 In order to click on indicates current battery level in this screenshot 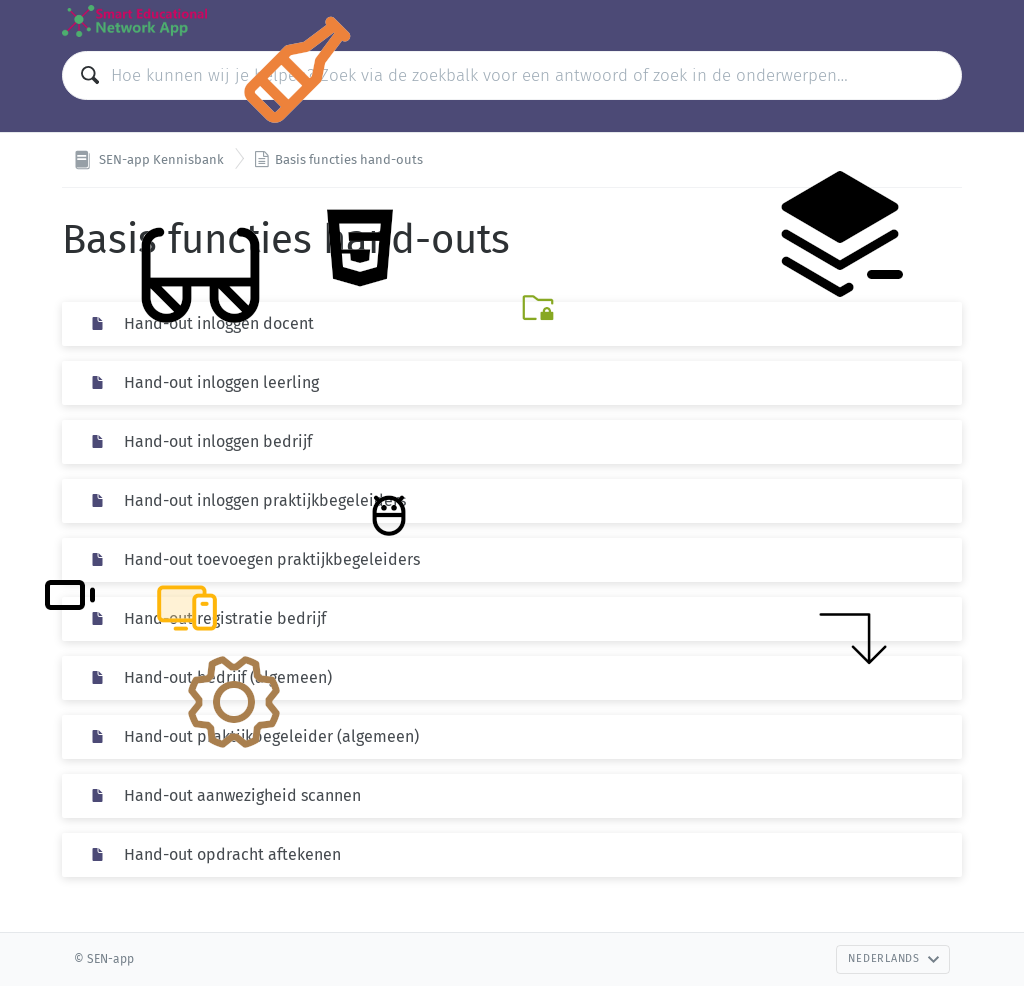, I will do `click(70, 595)`.